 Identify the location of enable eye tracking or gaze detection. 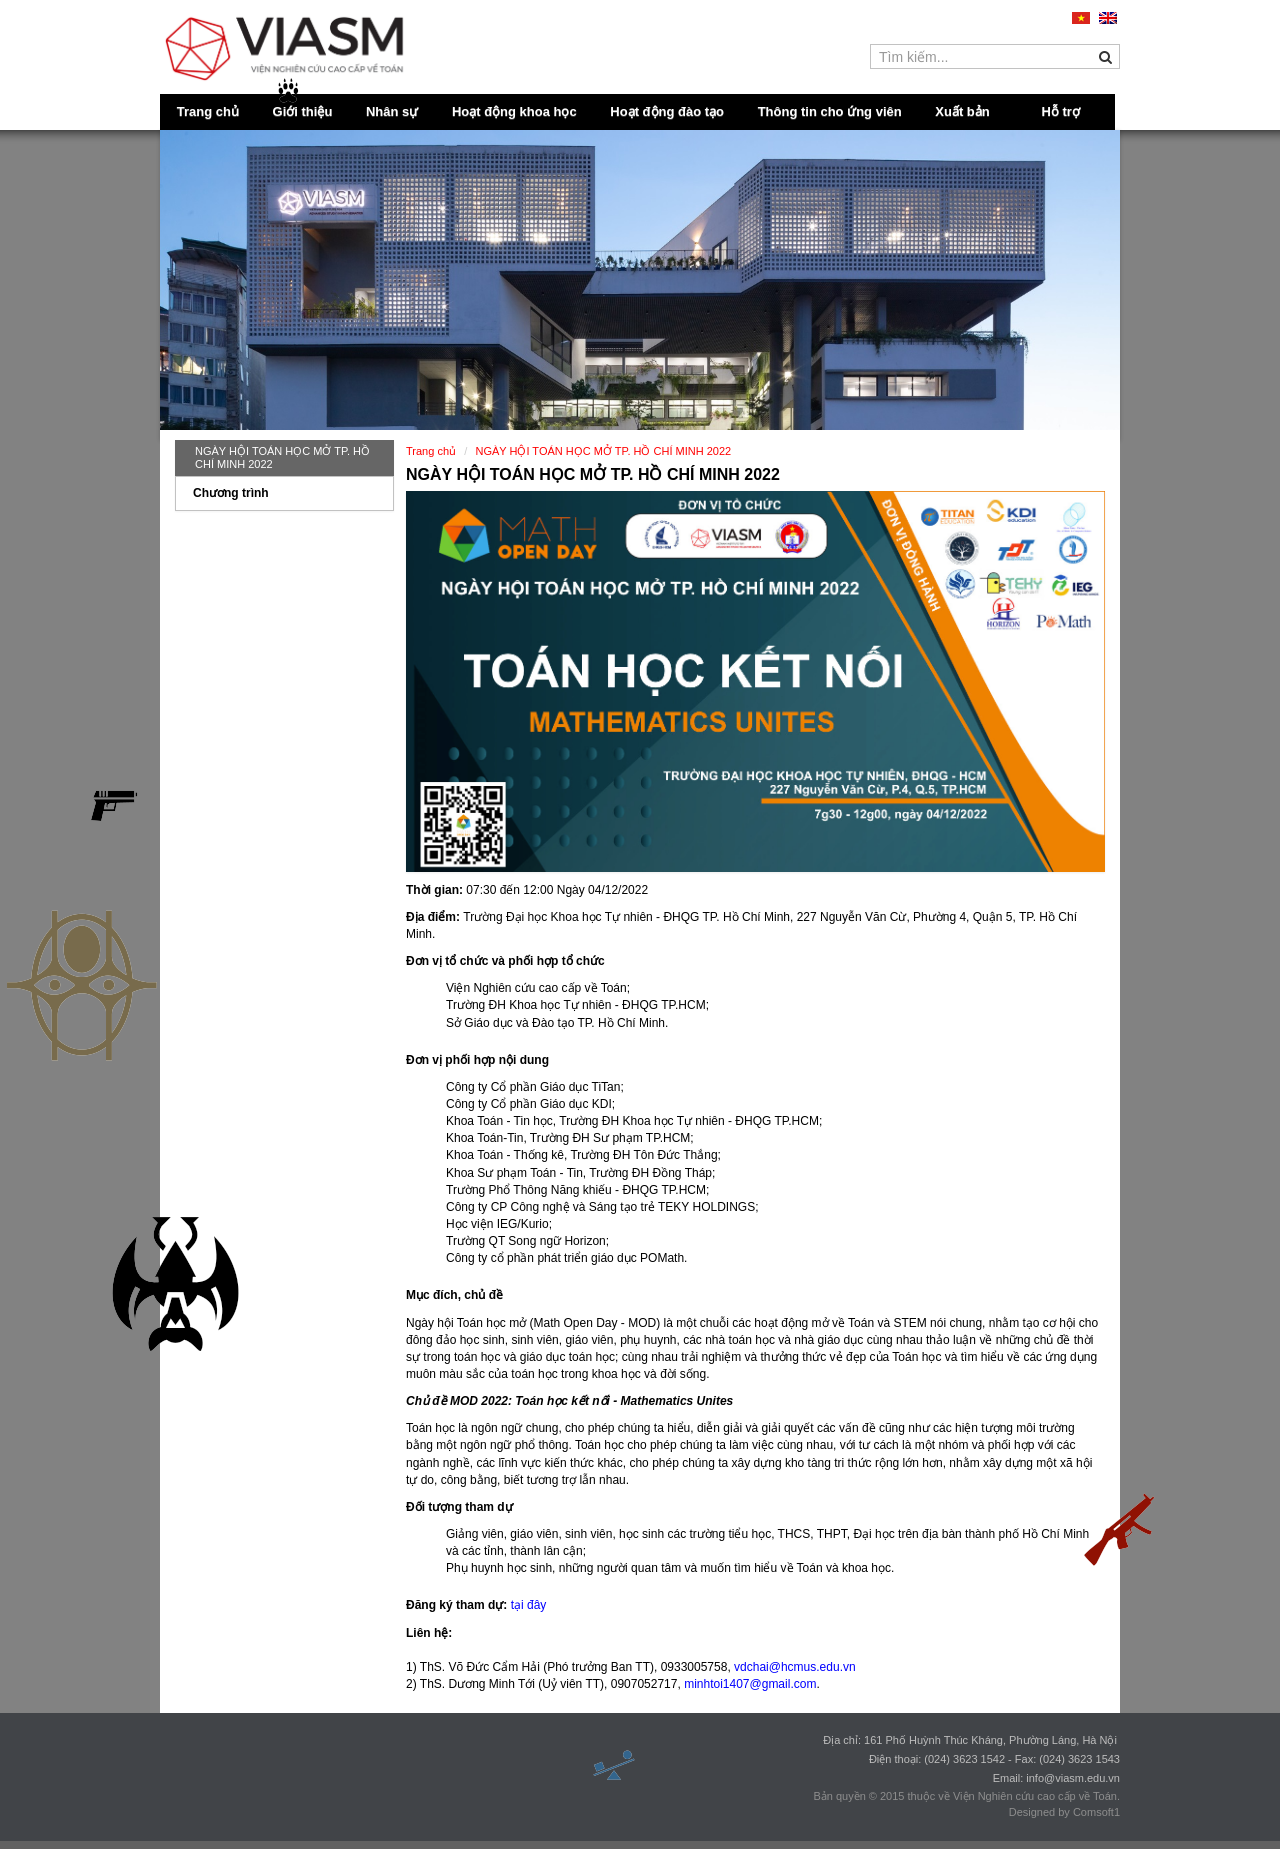
(82, 986).